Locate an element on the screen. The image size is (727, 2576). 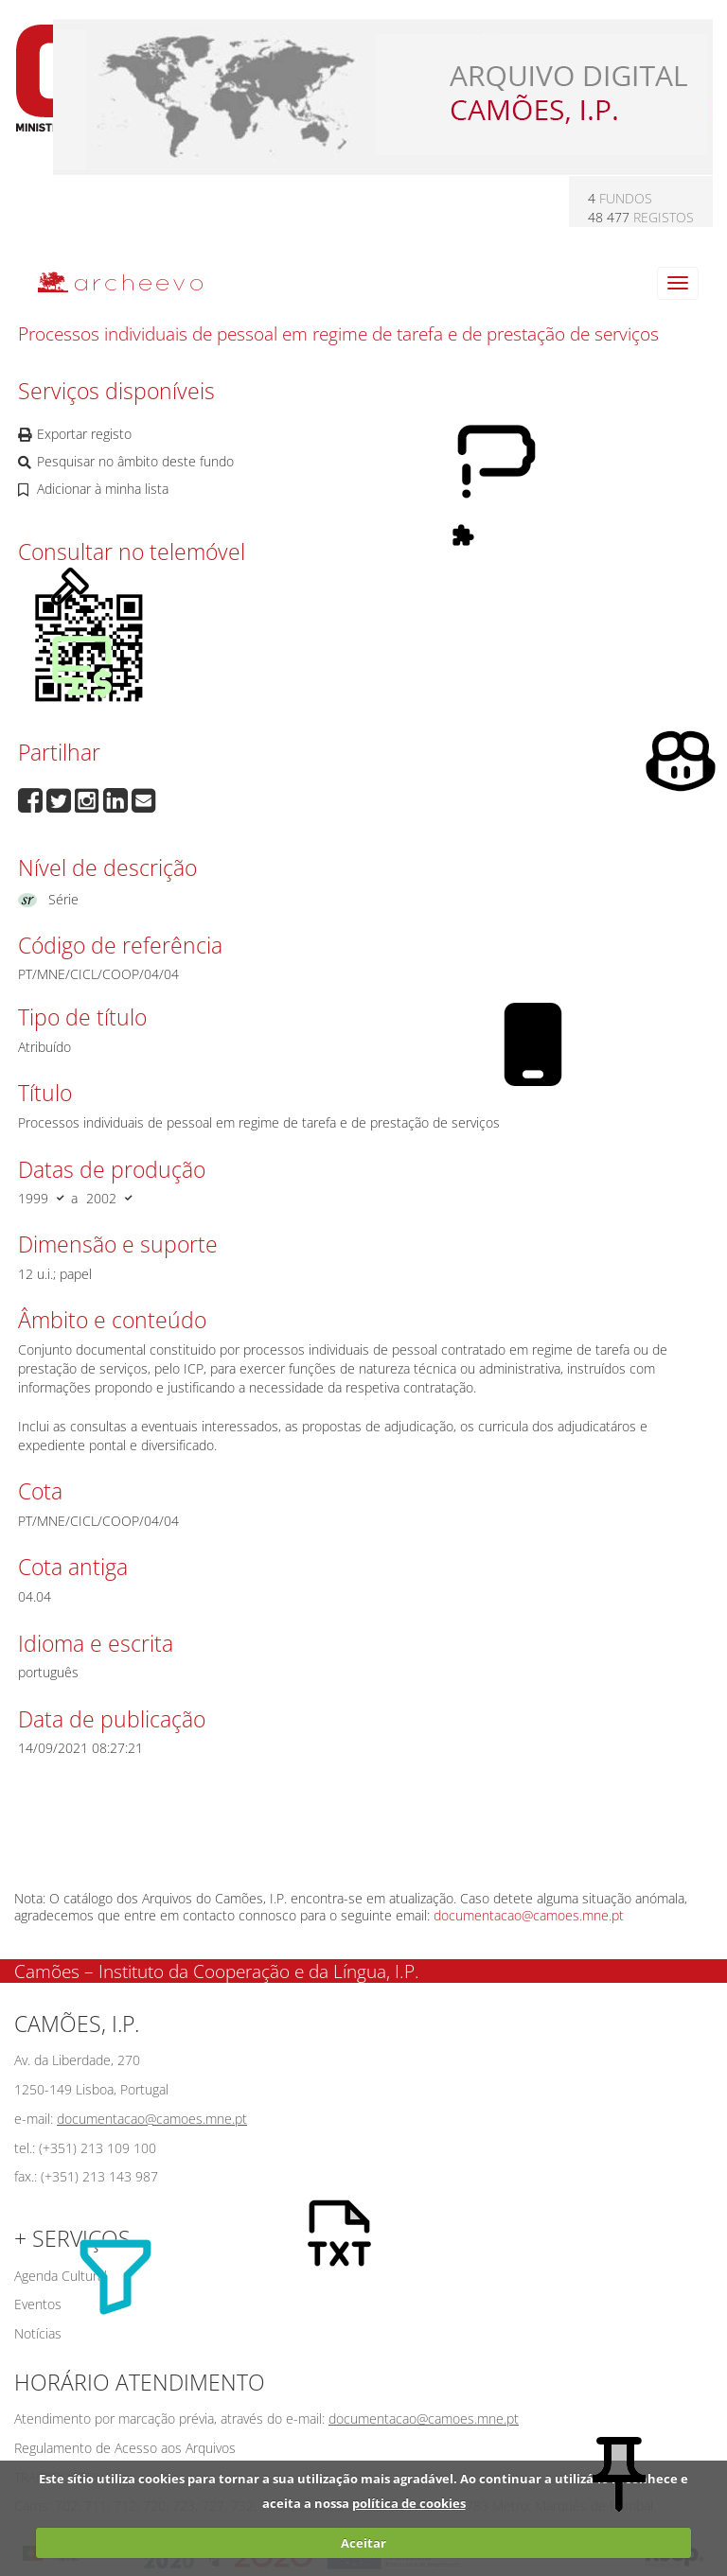
filter or sort content is located at coordinates (115, 2275).